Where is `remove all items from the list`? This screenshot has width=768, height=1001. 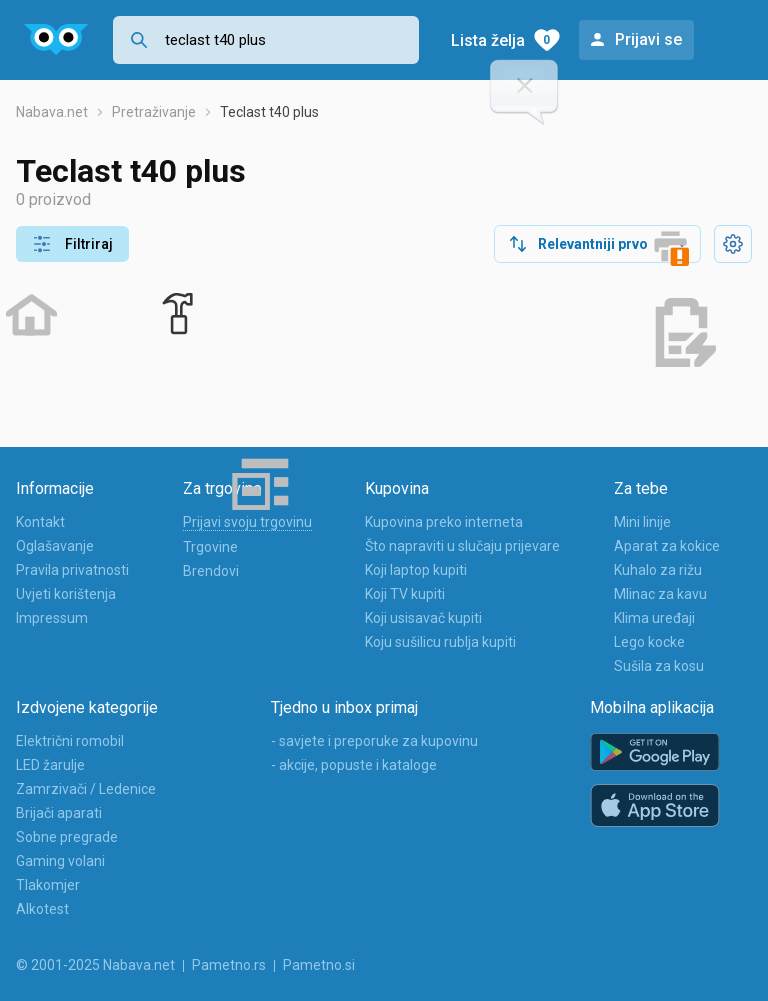
remove all items from the list is located at coordinates (265, 482).